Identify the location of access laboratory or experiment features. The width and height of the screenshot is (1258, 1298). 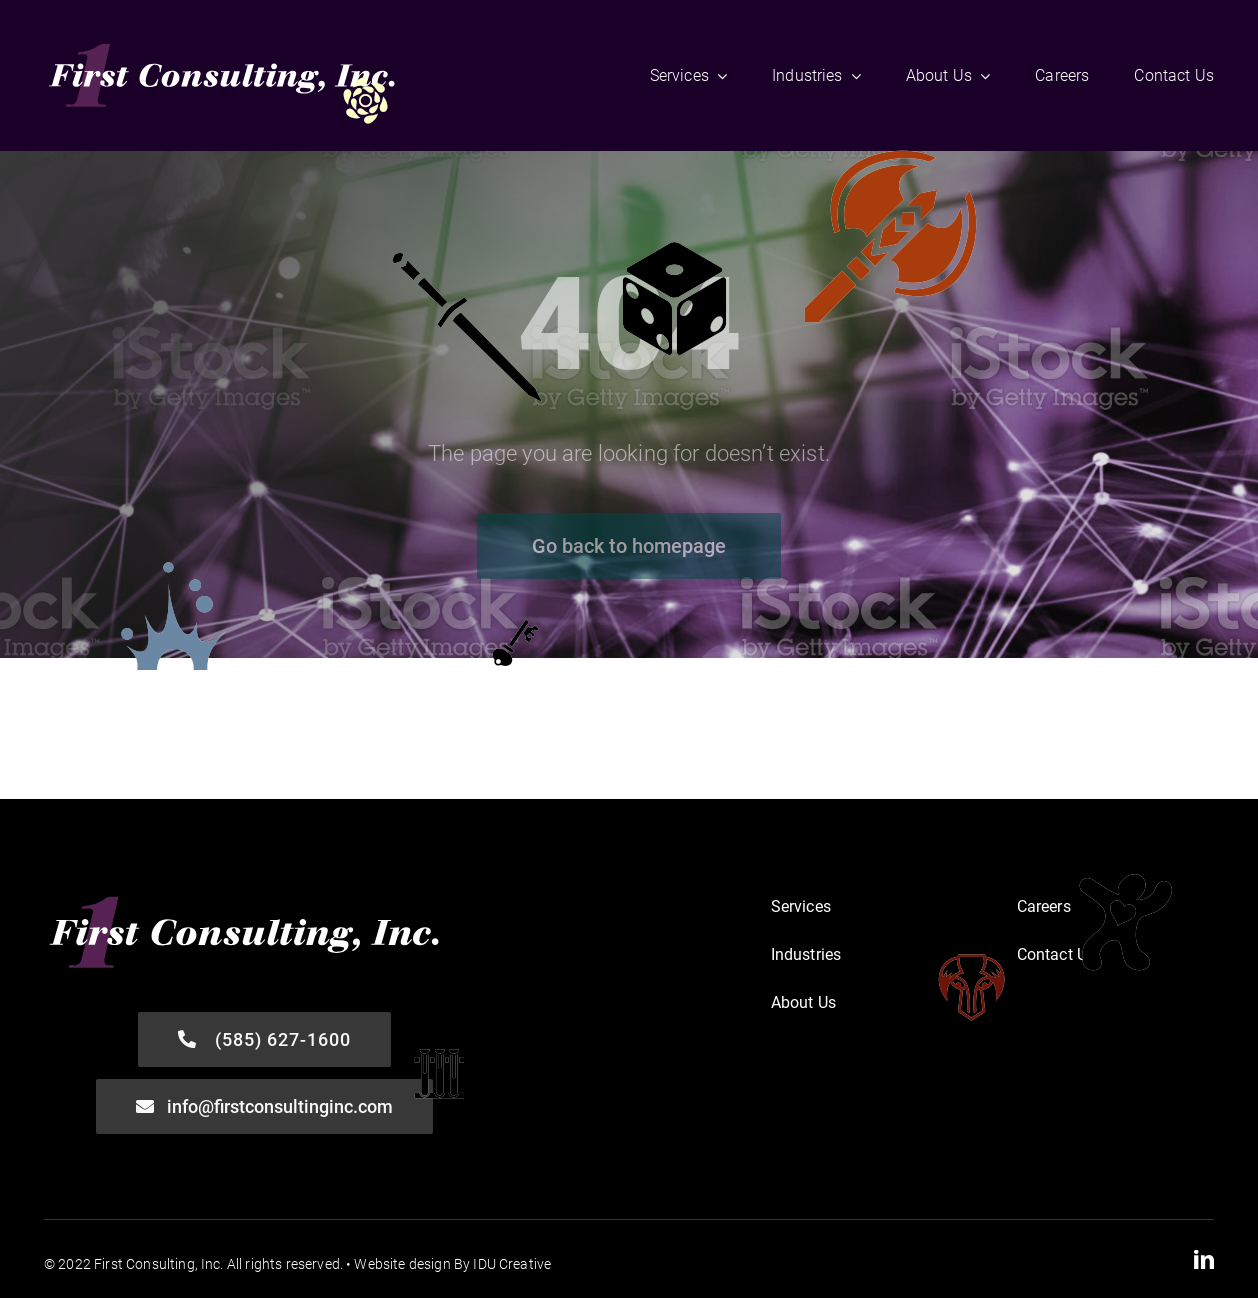
(439, 1073).